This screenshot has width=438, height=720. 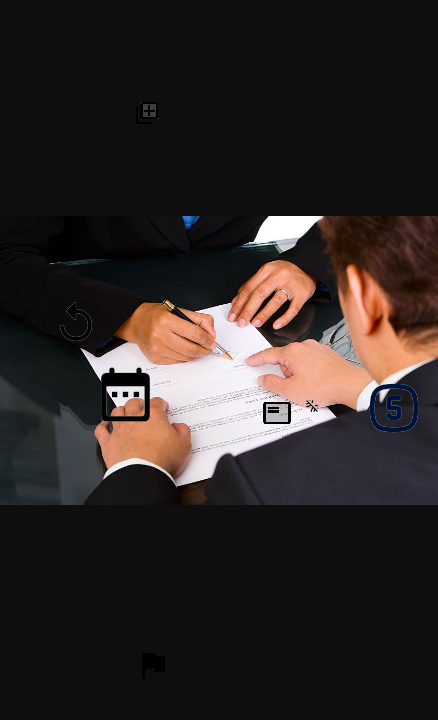 I want to click on flag or report content, so click(x=152, y=665).